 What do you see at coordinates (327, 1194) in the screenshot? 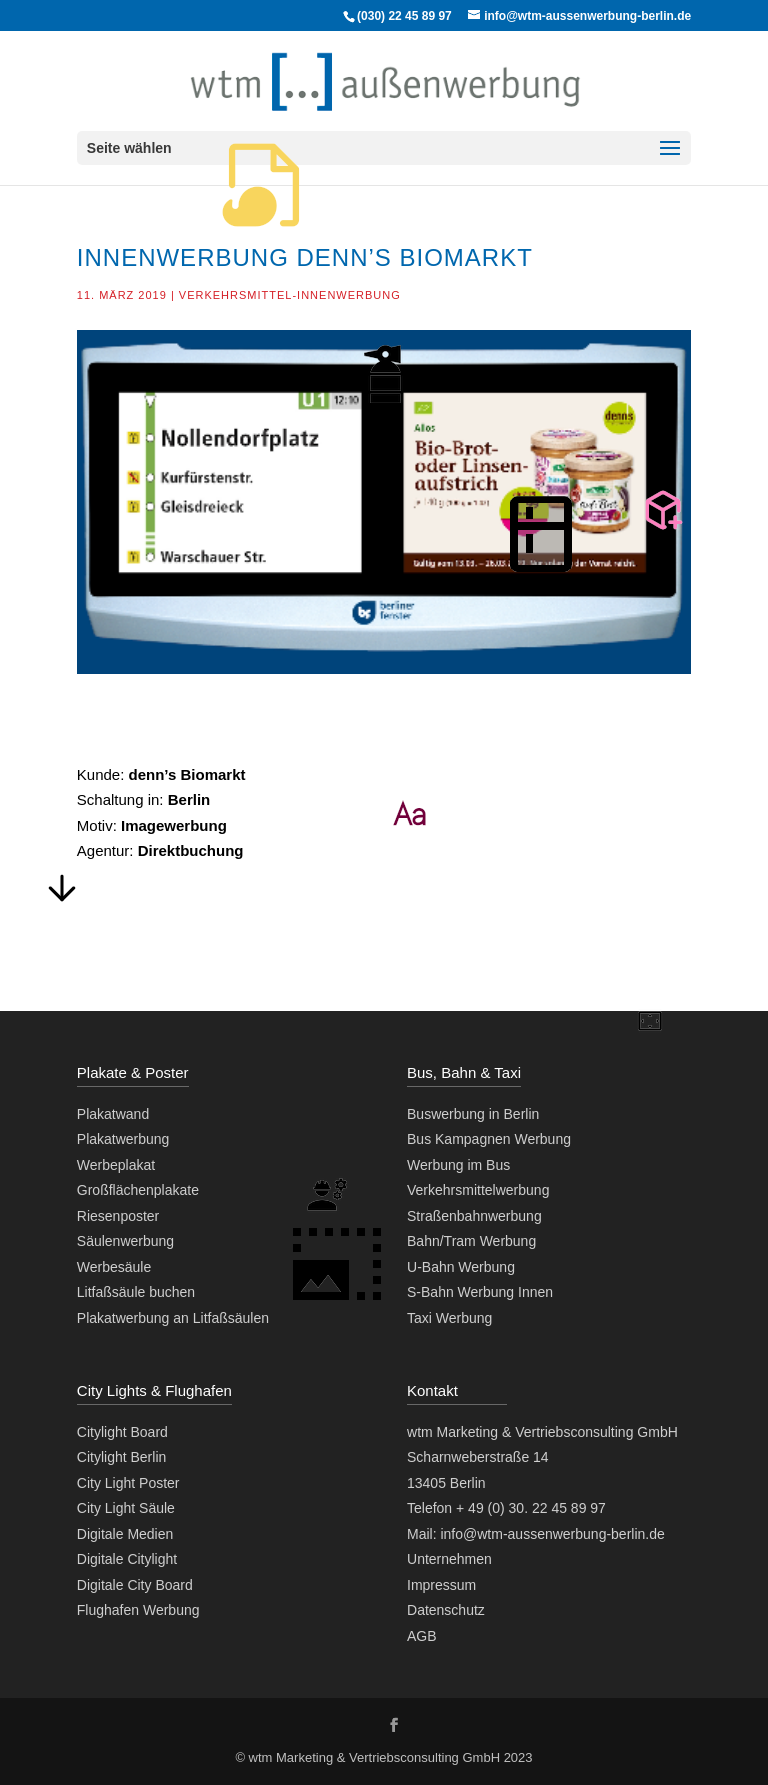
I see `access engineering or technical settings` at bounding box center [327, 1194].